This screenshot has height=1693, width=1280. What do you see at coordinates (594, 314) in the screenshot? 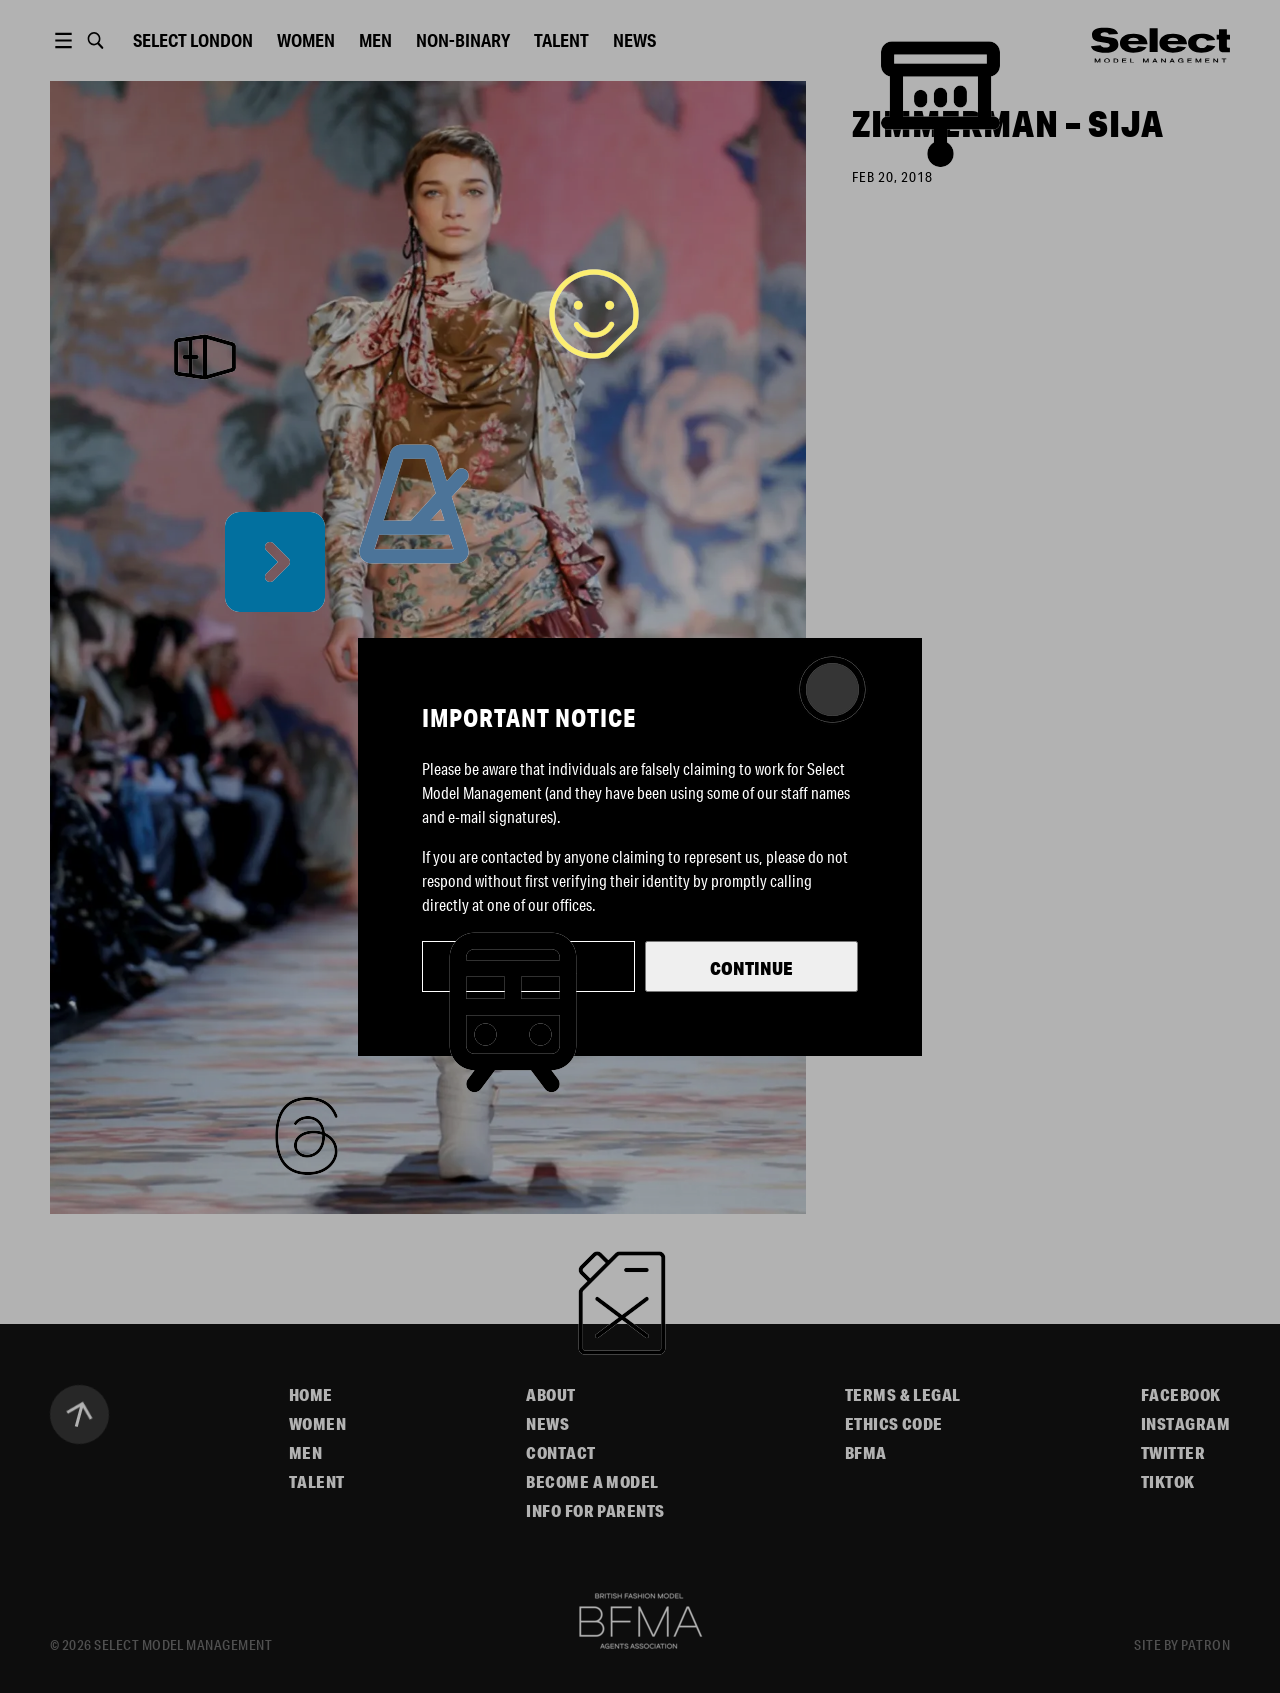
I see `add a sticker to your message` at bounding box center [594, 314].